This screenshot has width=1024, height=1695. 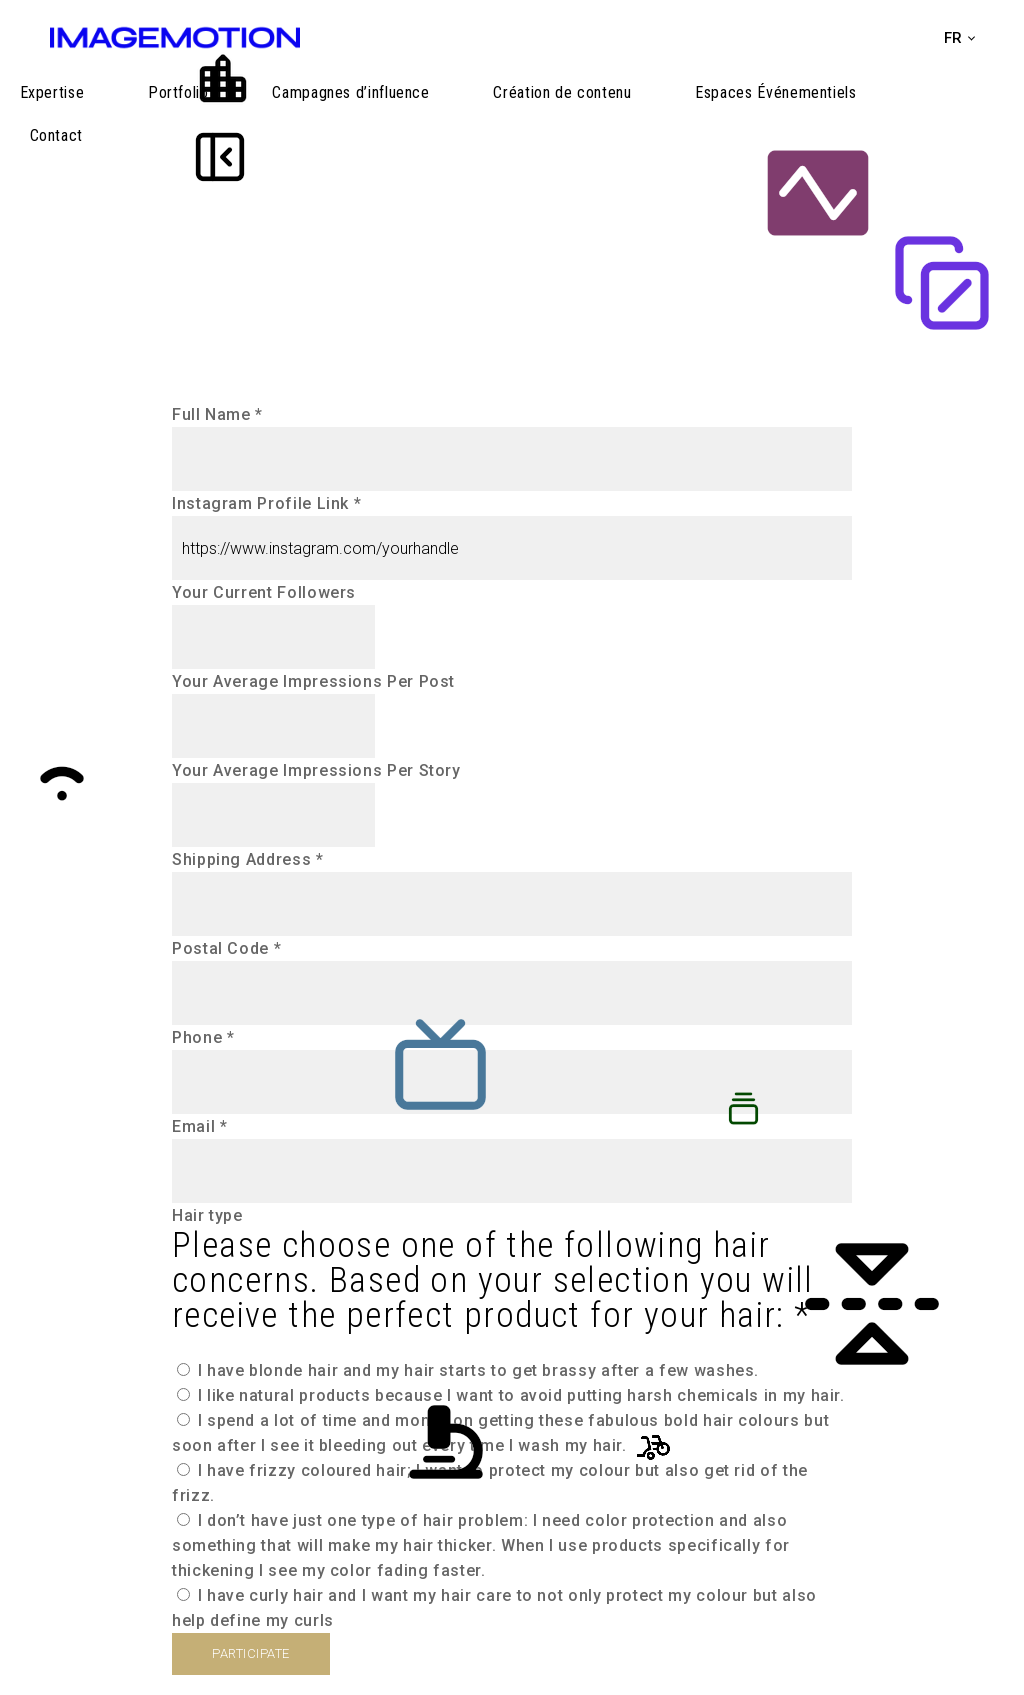 What do you see at coordinates (62, 757) in the screenshot?
I see `indicates weak wifi signal strength` at bounding box center [62, 757].